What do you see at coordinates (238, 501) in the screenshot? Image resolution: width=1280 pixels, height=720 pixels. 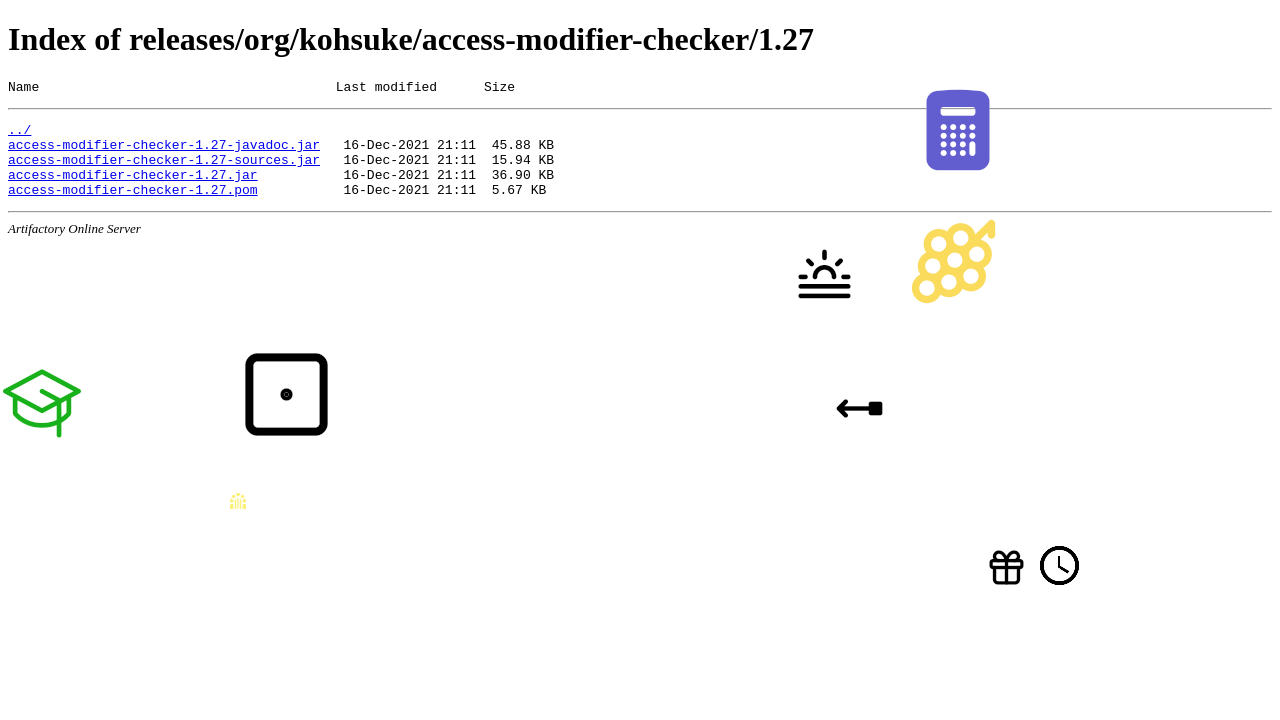 I see `access dungeon or castle-themed game content` at bounding box center [238, 501].